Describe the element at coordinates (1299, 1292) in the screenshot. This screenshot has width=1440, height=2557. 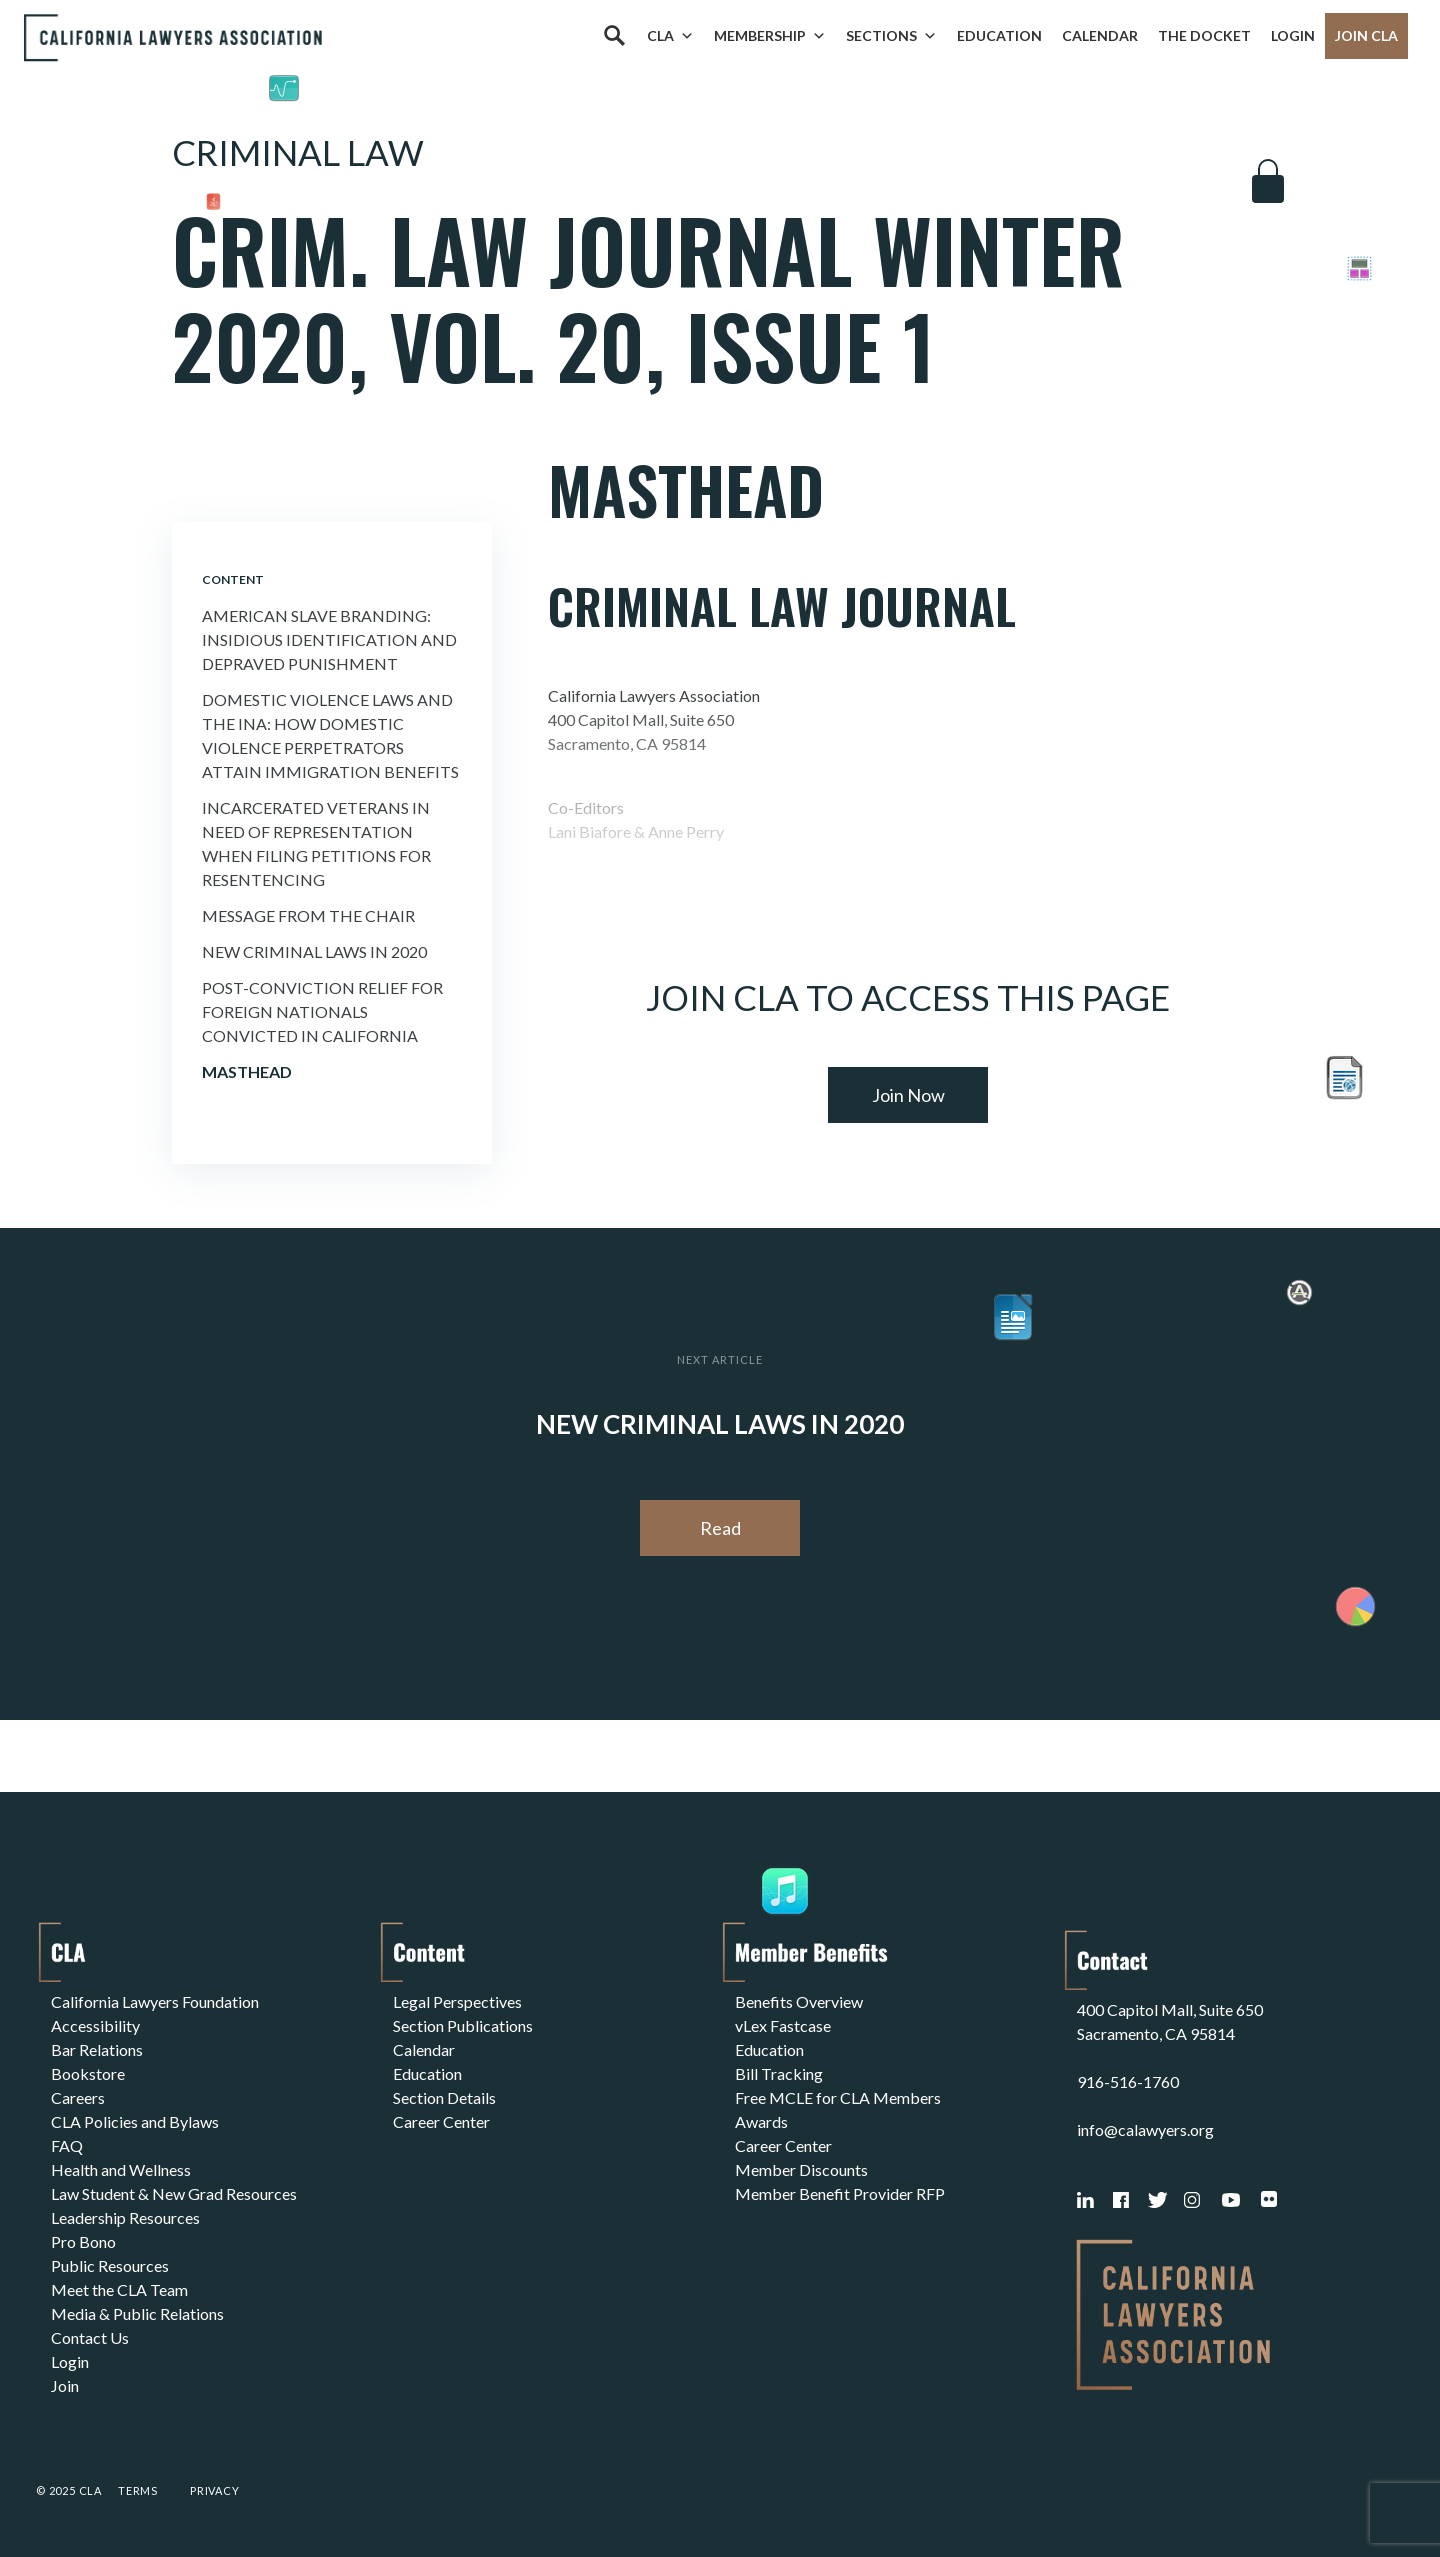
I see `check for available system updates` at that location.